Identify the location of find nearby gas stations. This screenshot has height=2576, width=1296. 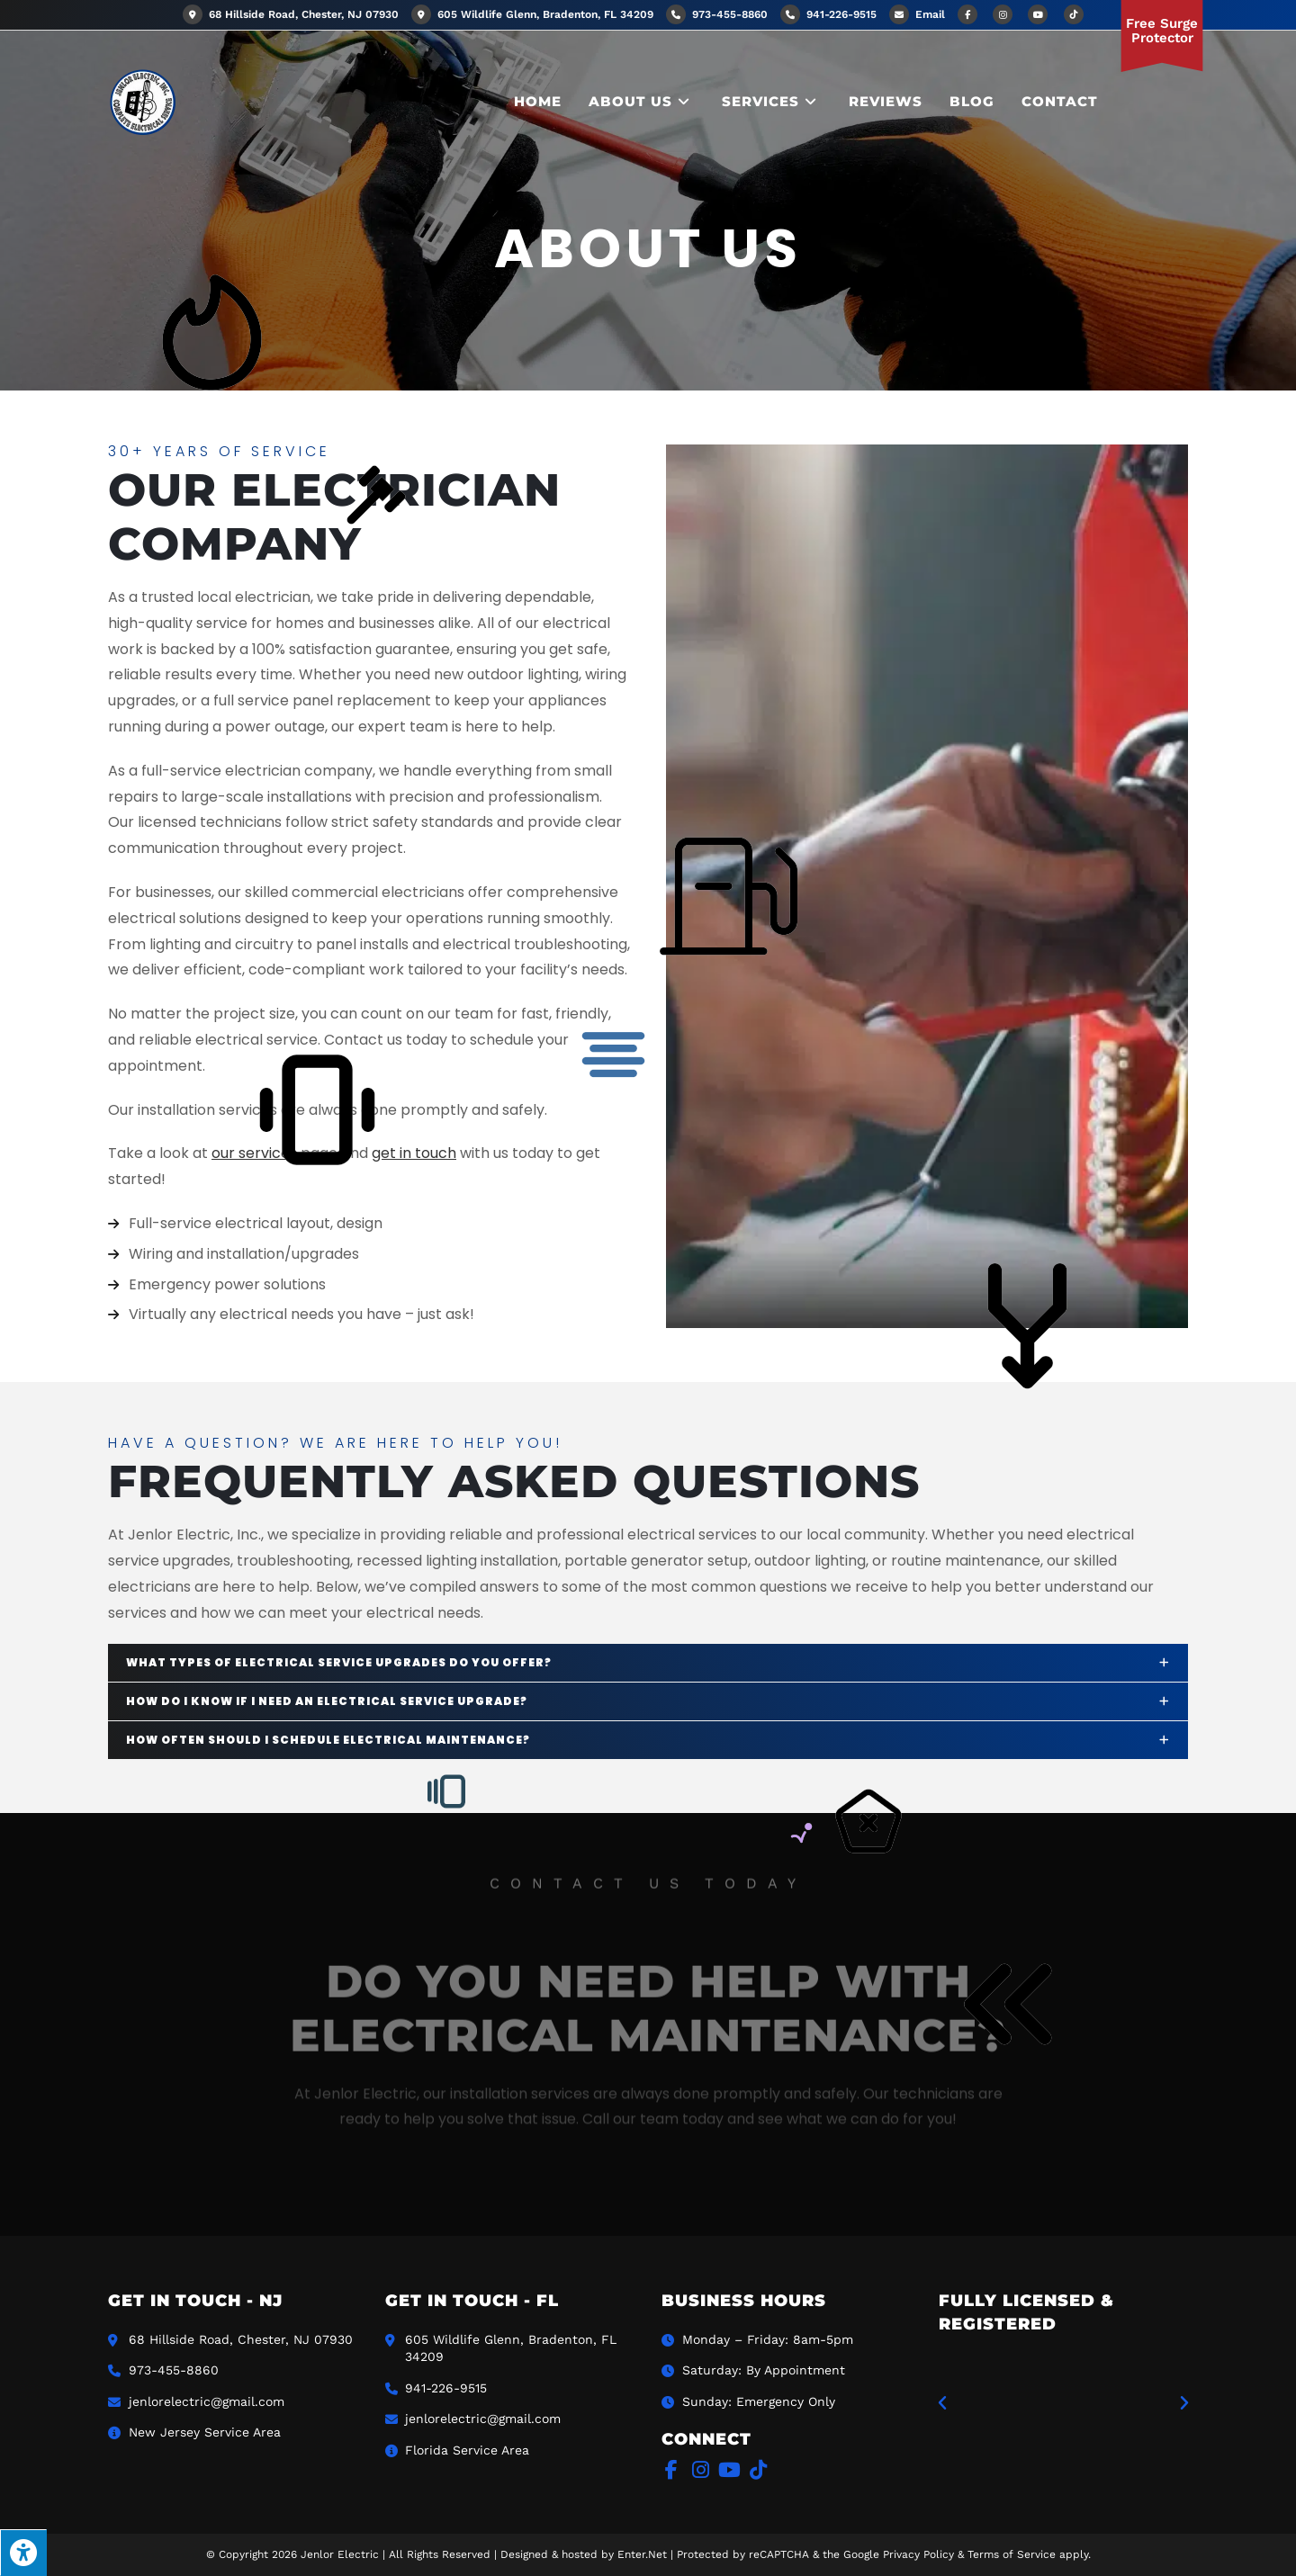
(724, 896).